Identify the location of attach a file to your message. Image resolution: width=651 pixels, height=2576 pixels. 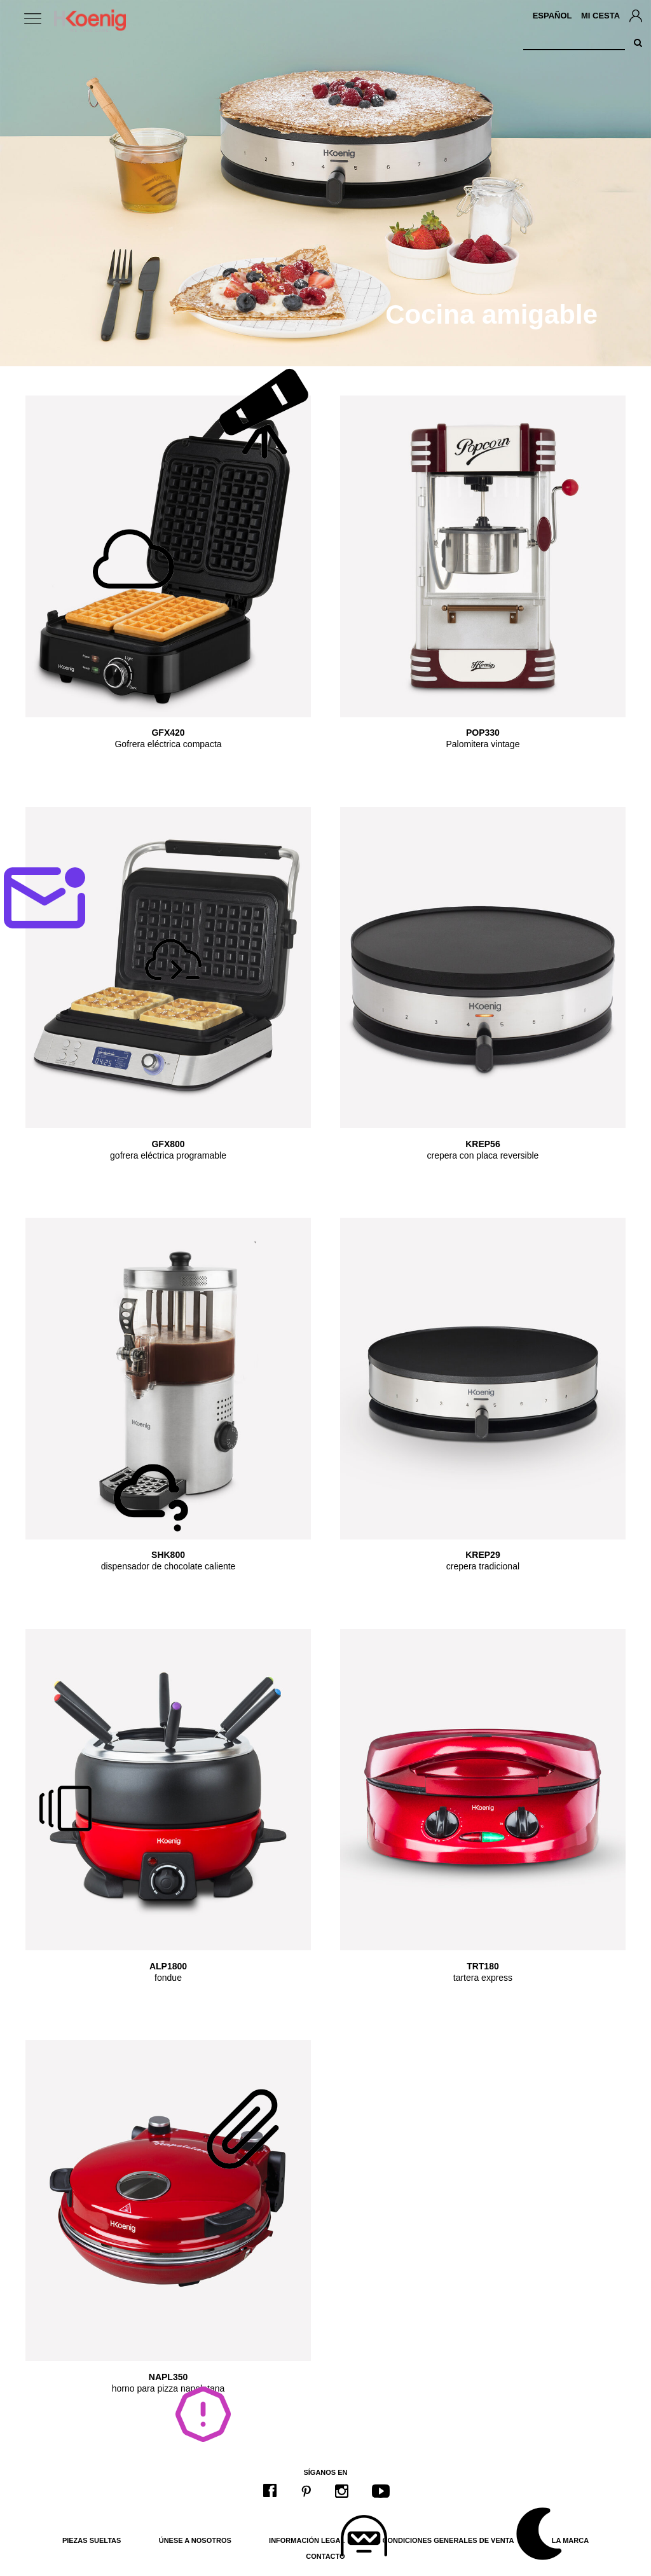
(242, 2130).